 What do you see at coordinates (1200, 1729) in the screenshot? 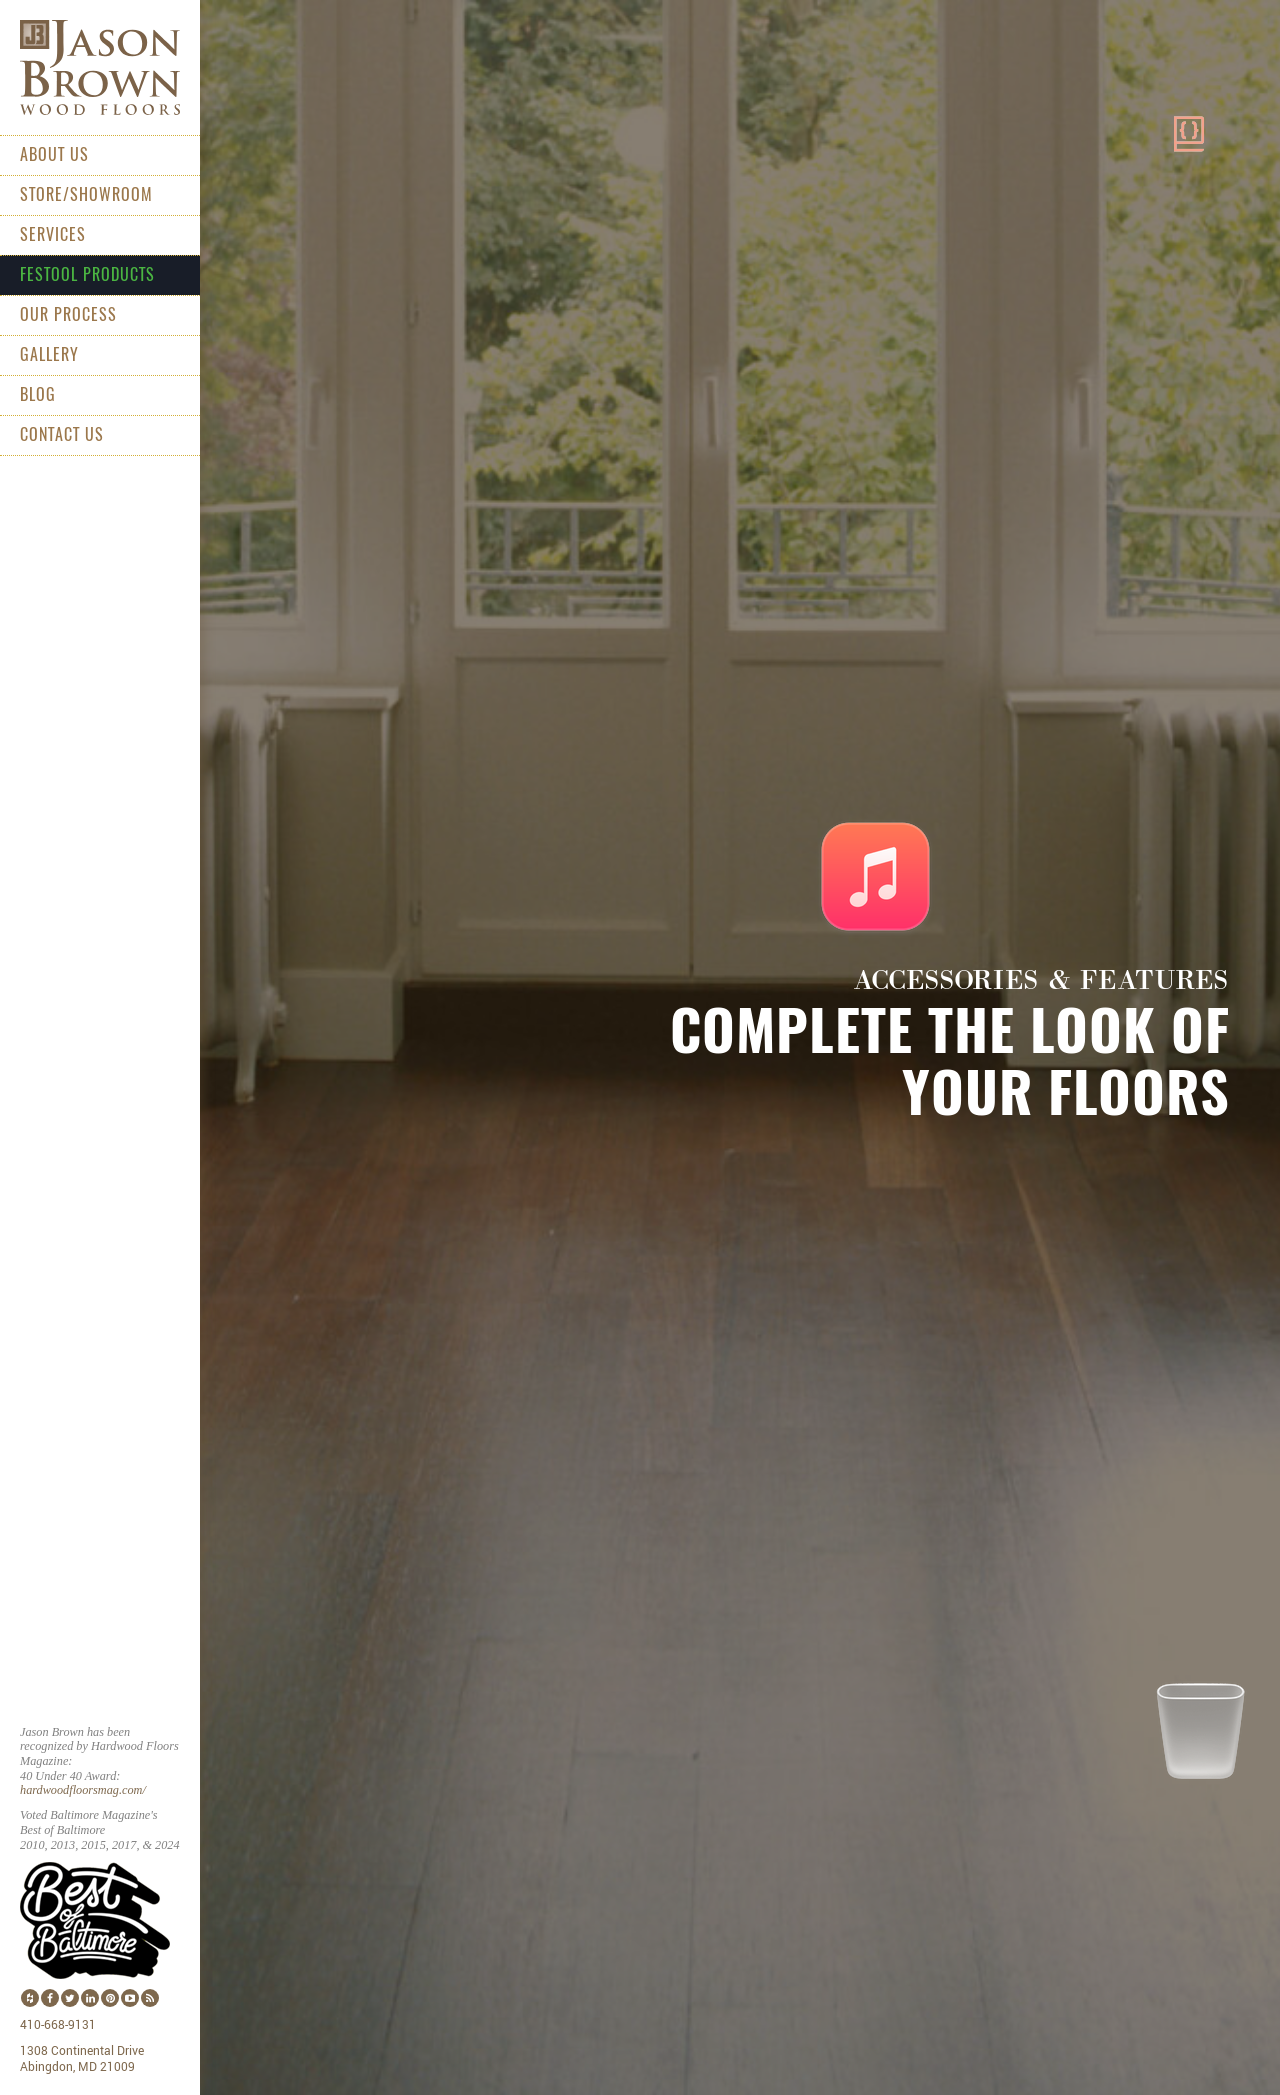
I see `empty trash bin with no items to delete` at bounding box center [1200, 1729].